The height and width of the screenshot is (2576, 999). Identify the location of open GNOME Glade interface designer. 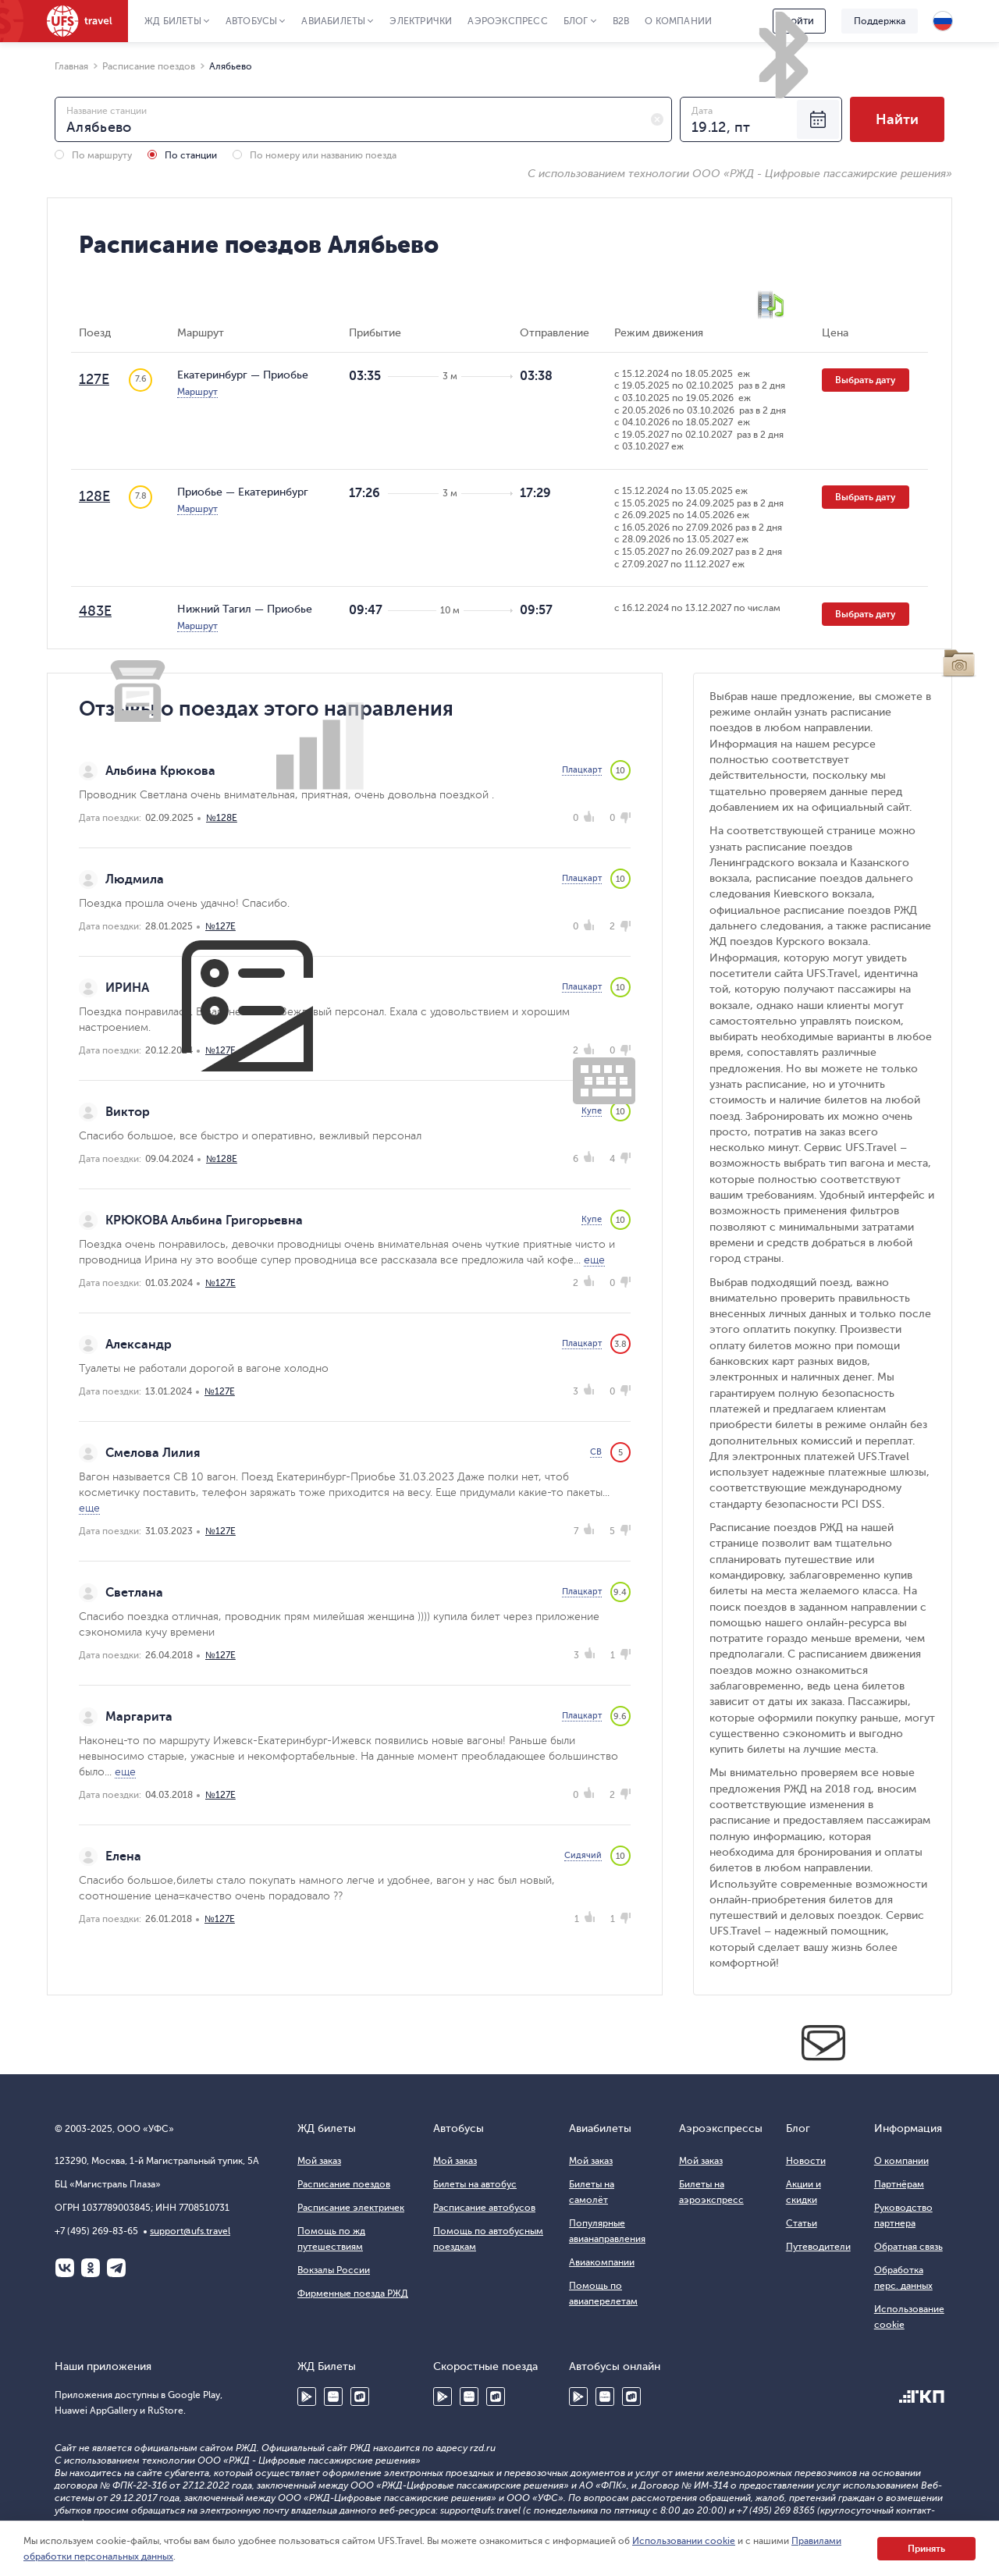
(247, 1006).